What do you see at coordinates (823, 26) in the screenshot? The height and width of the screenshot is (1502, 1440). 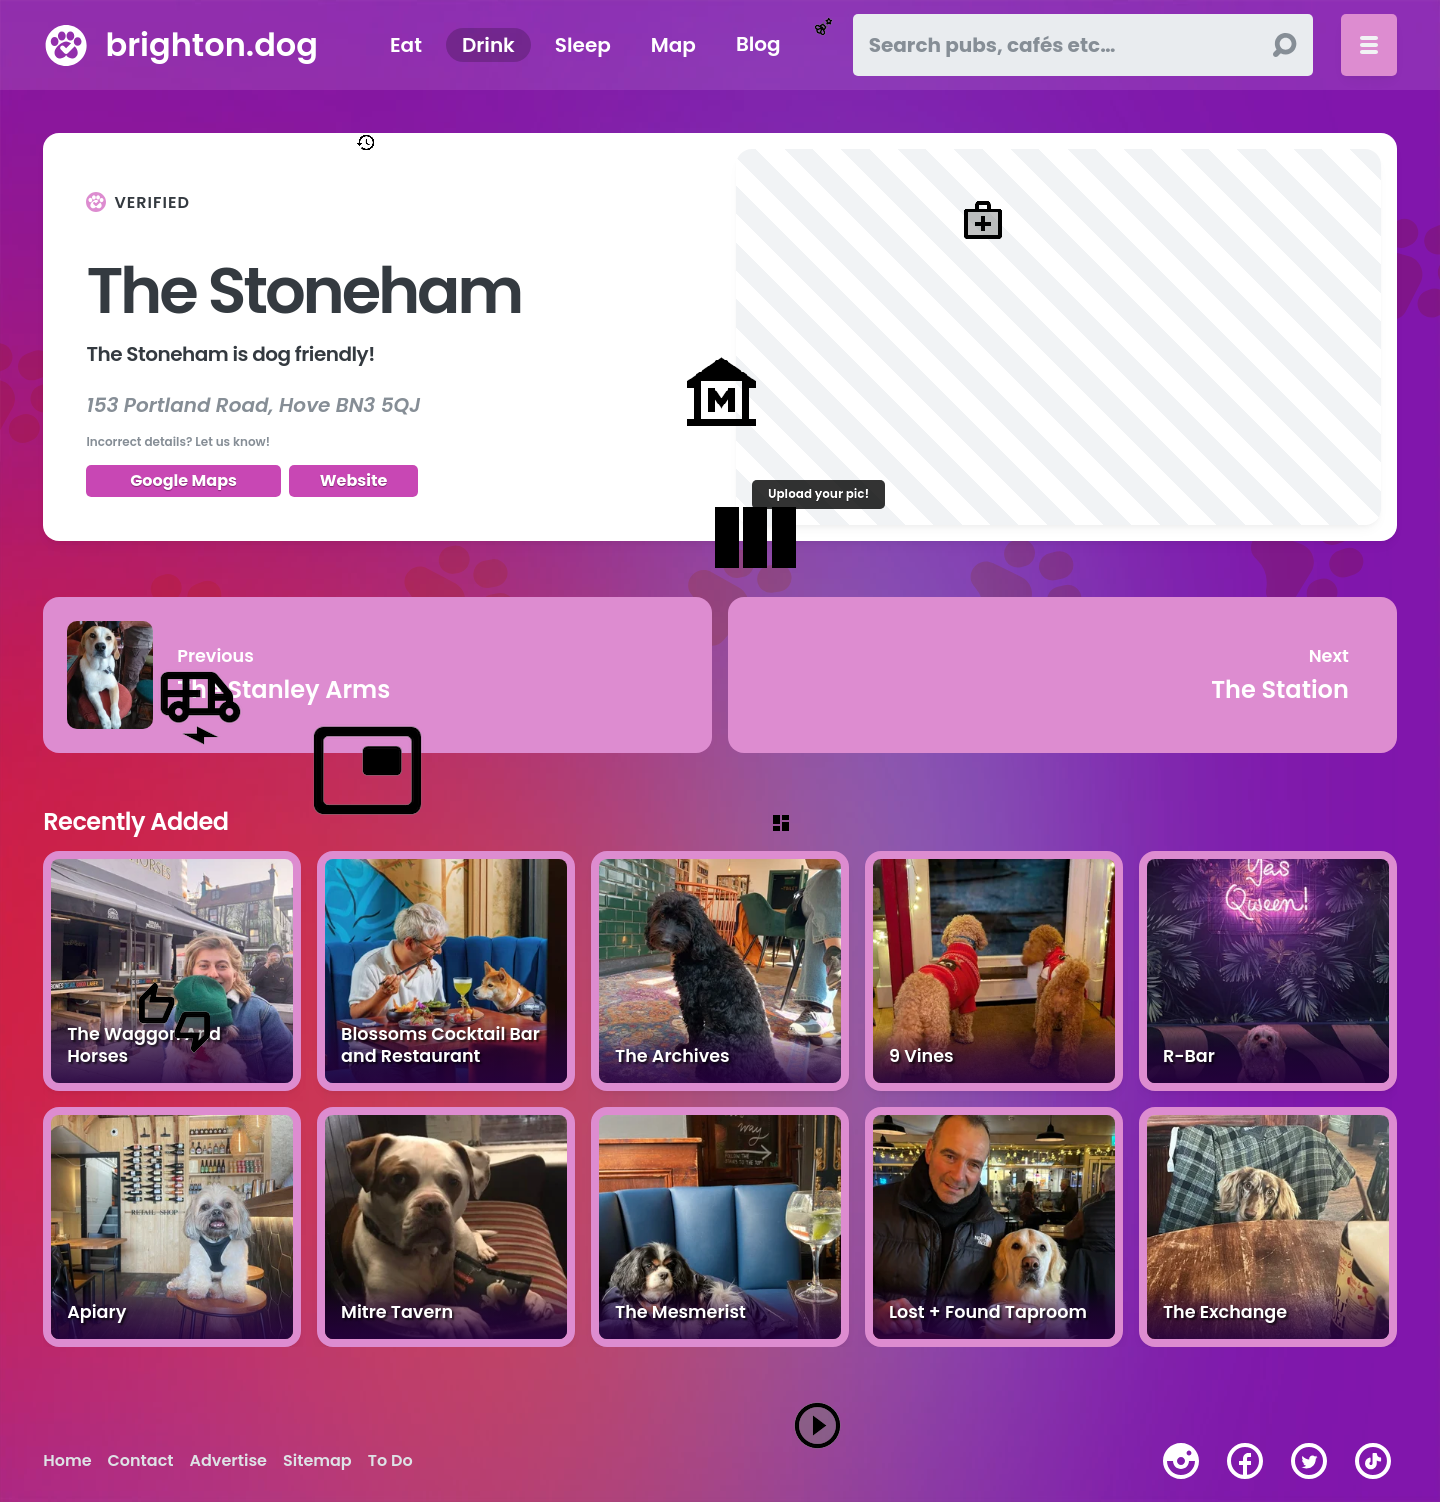 I see `access nature or outdoor-themed emoji` at bounding box center [823, 26].